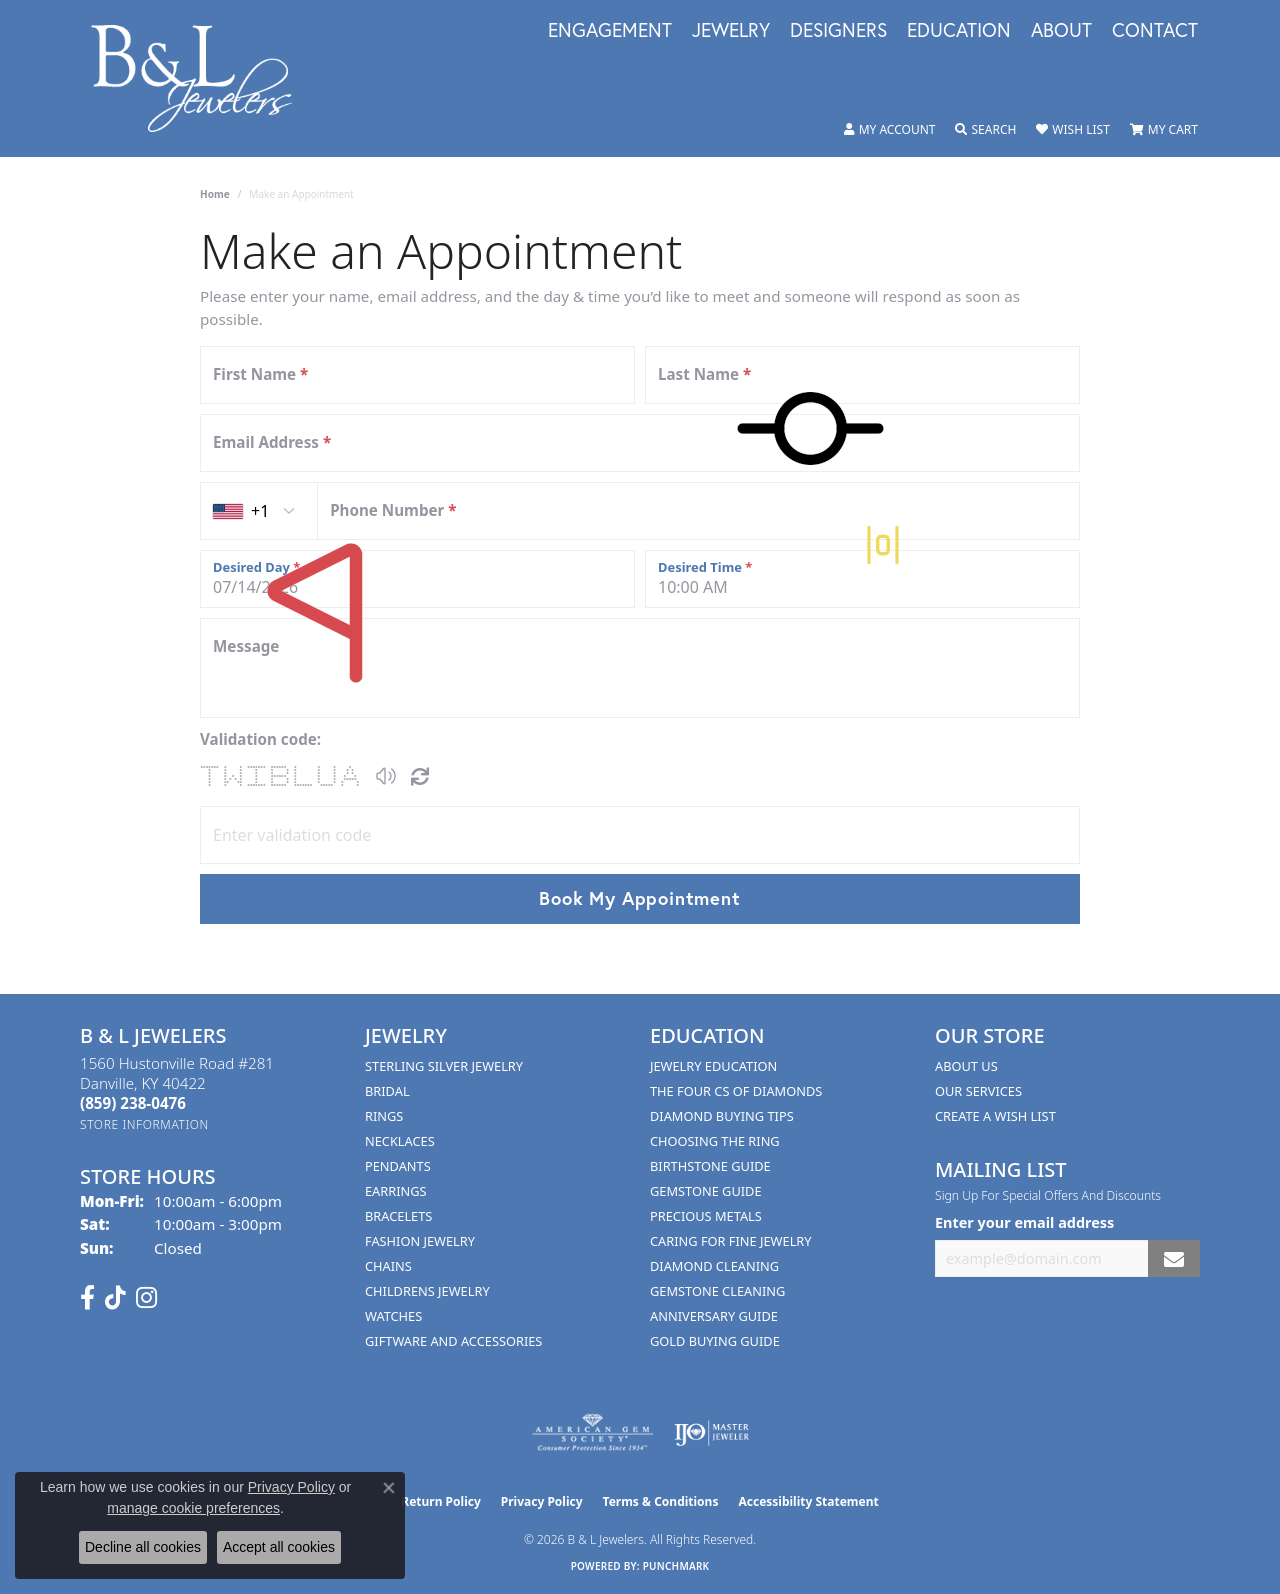 This screenshot has width=1280, height=1594. I want to click on distribute objects with equal spacing horizontally, so click(883, 545).